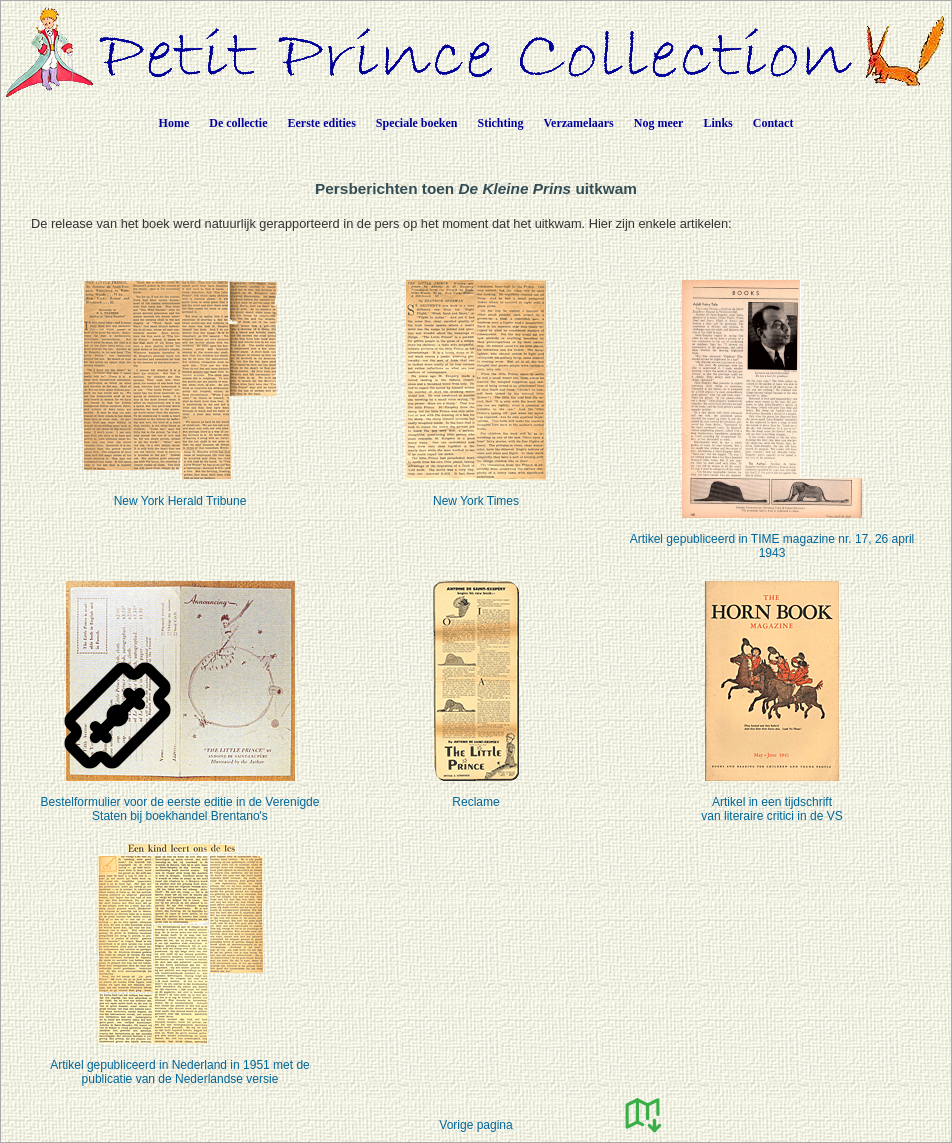  Describe the element at coordinates (117, 715) in the screenshot. I see `cutting or trimming tool` at that location.